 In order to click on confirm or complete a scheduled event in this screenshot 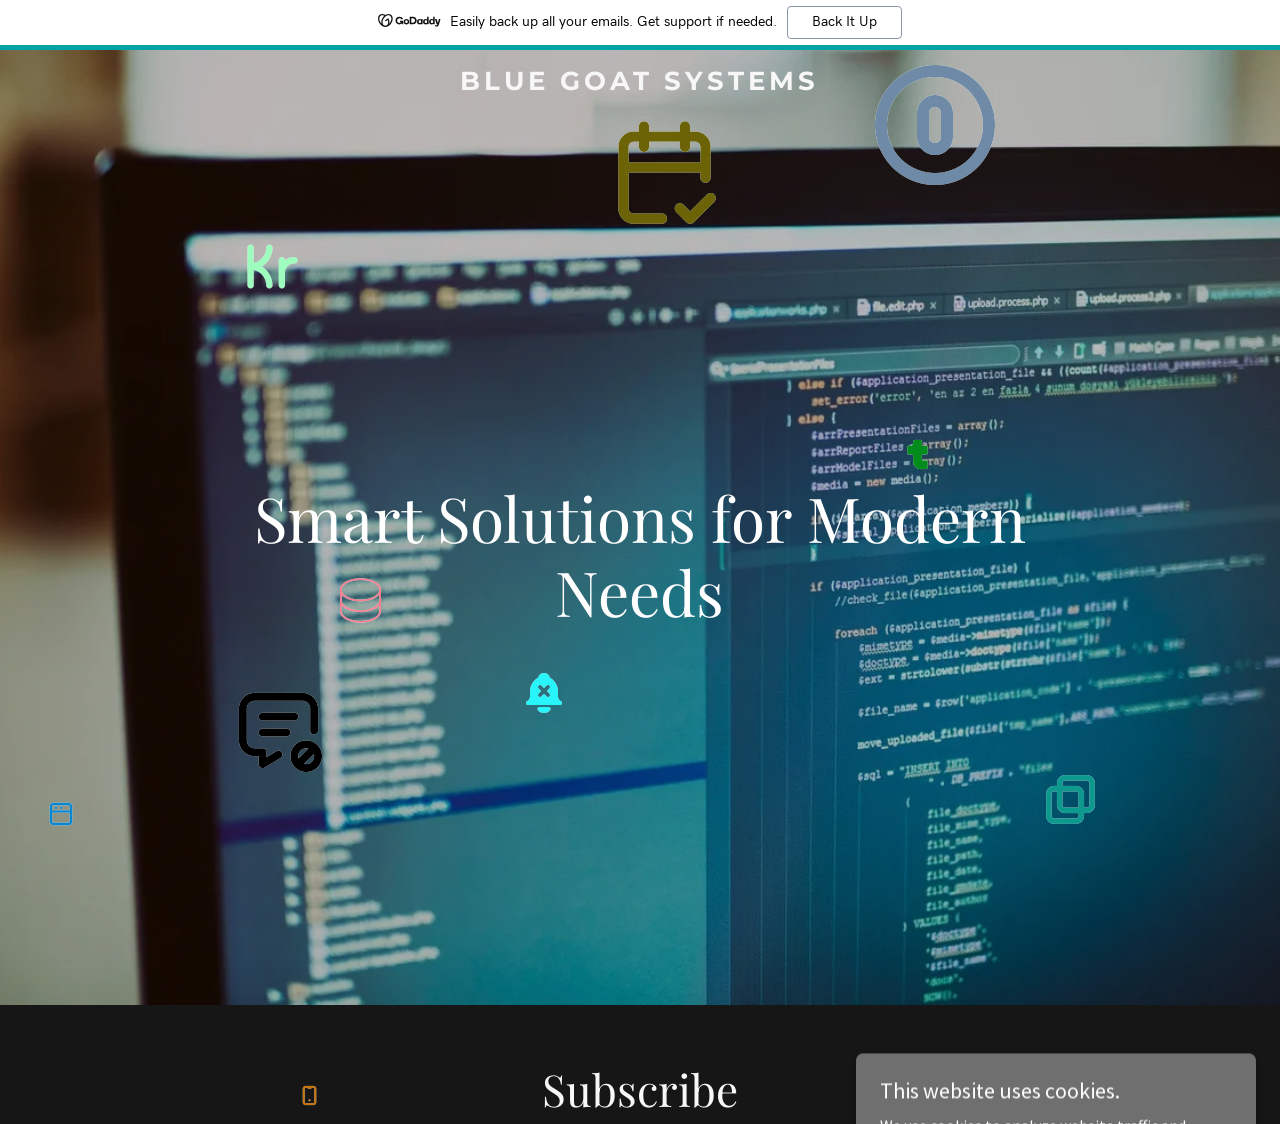, I will do `click(664, 172)`.